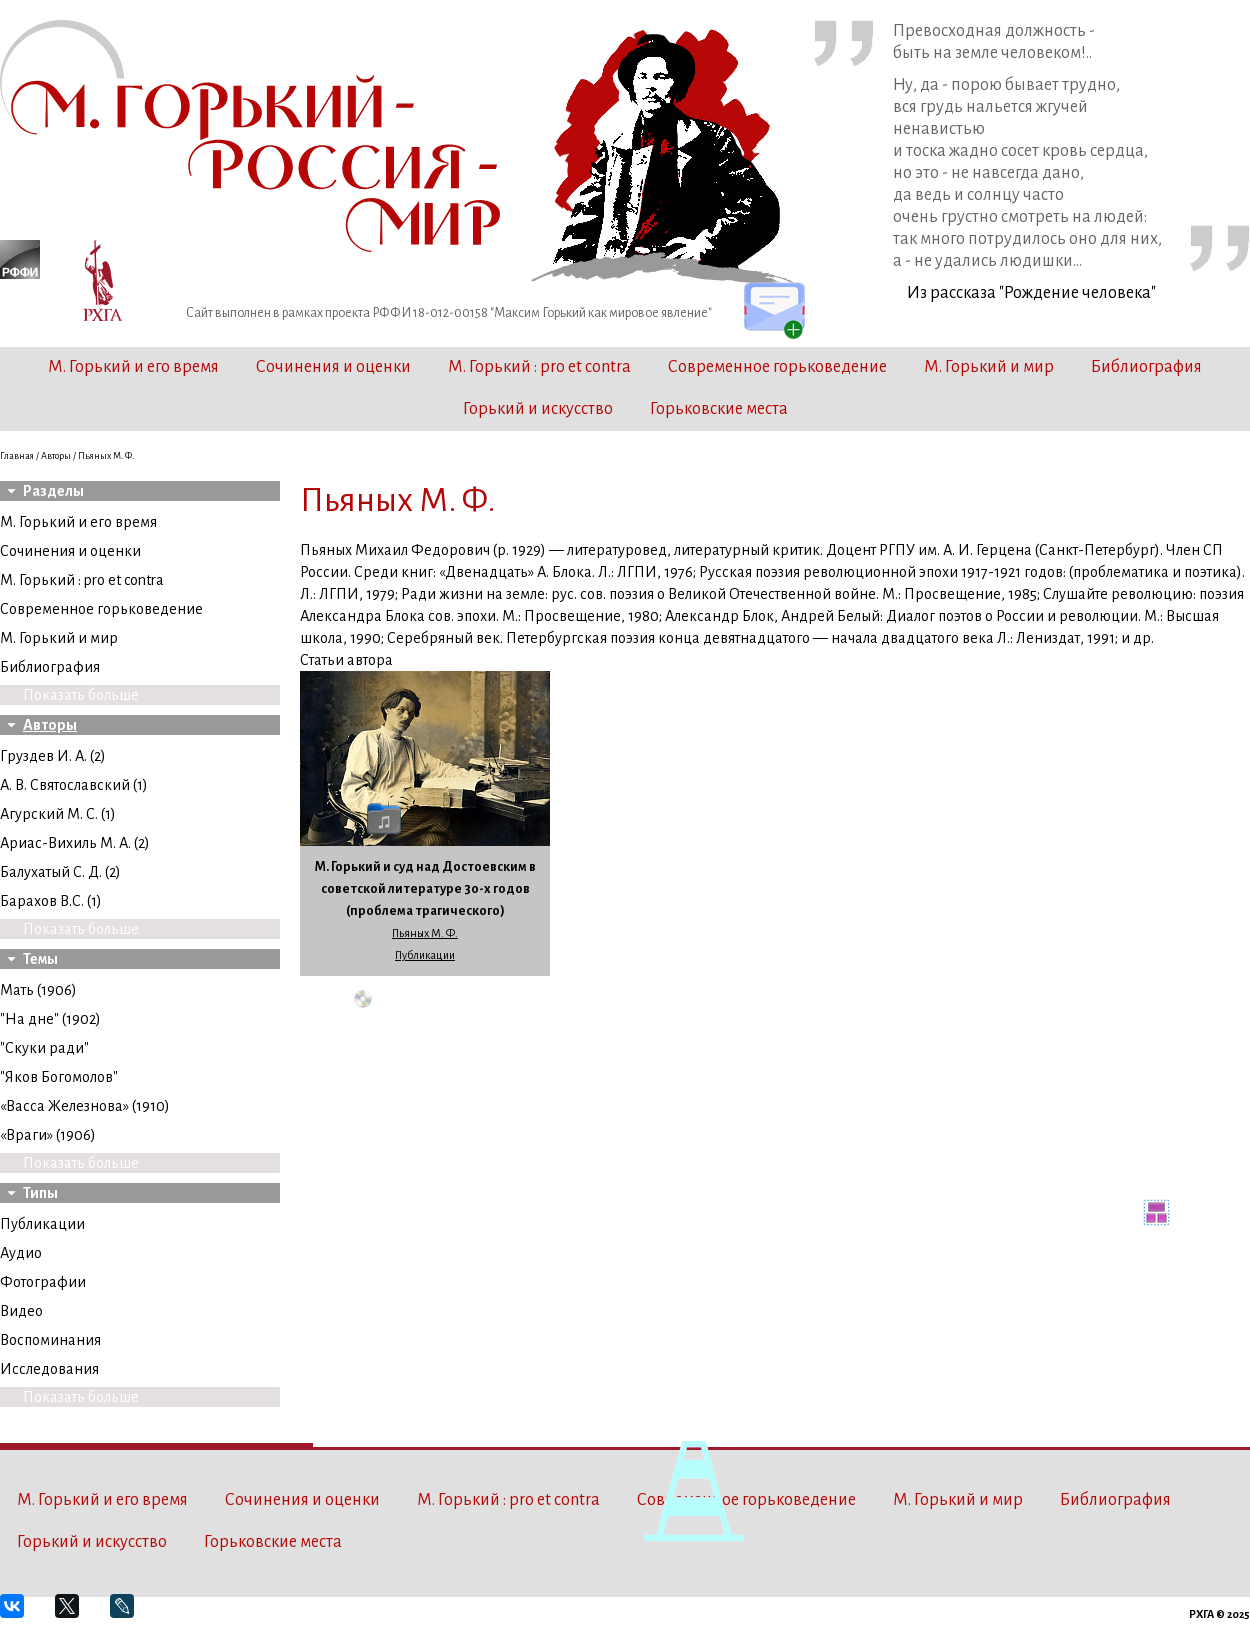 Image resolution: width=1250 pixels, height=1635 pixels. I want to click on open VLC media player, so click(694, 1491).